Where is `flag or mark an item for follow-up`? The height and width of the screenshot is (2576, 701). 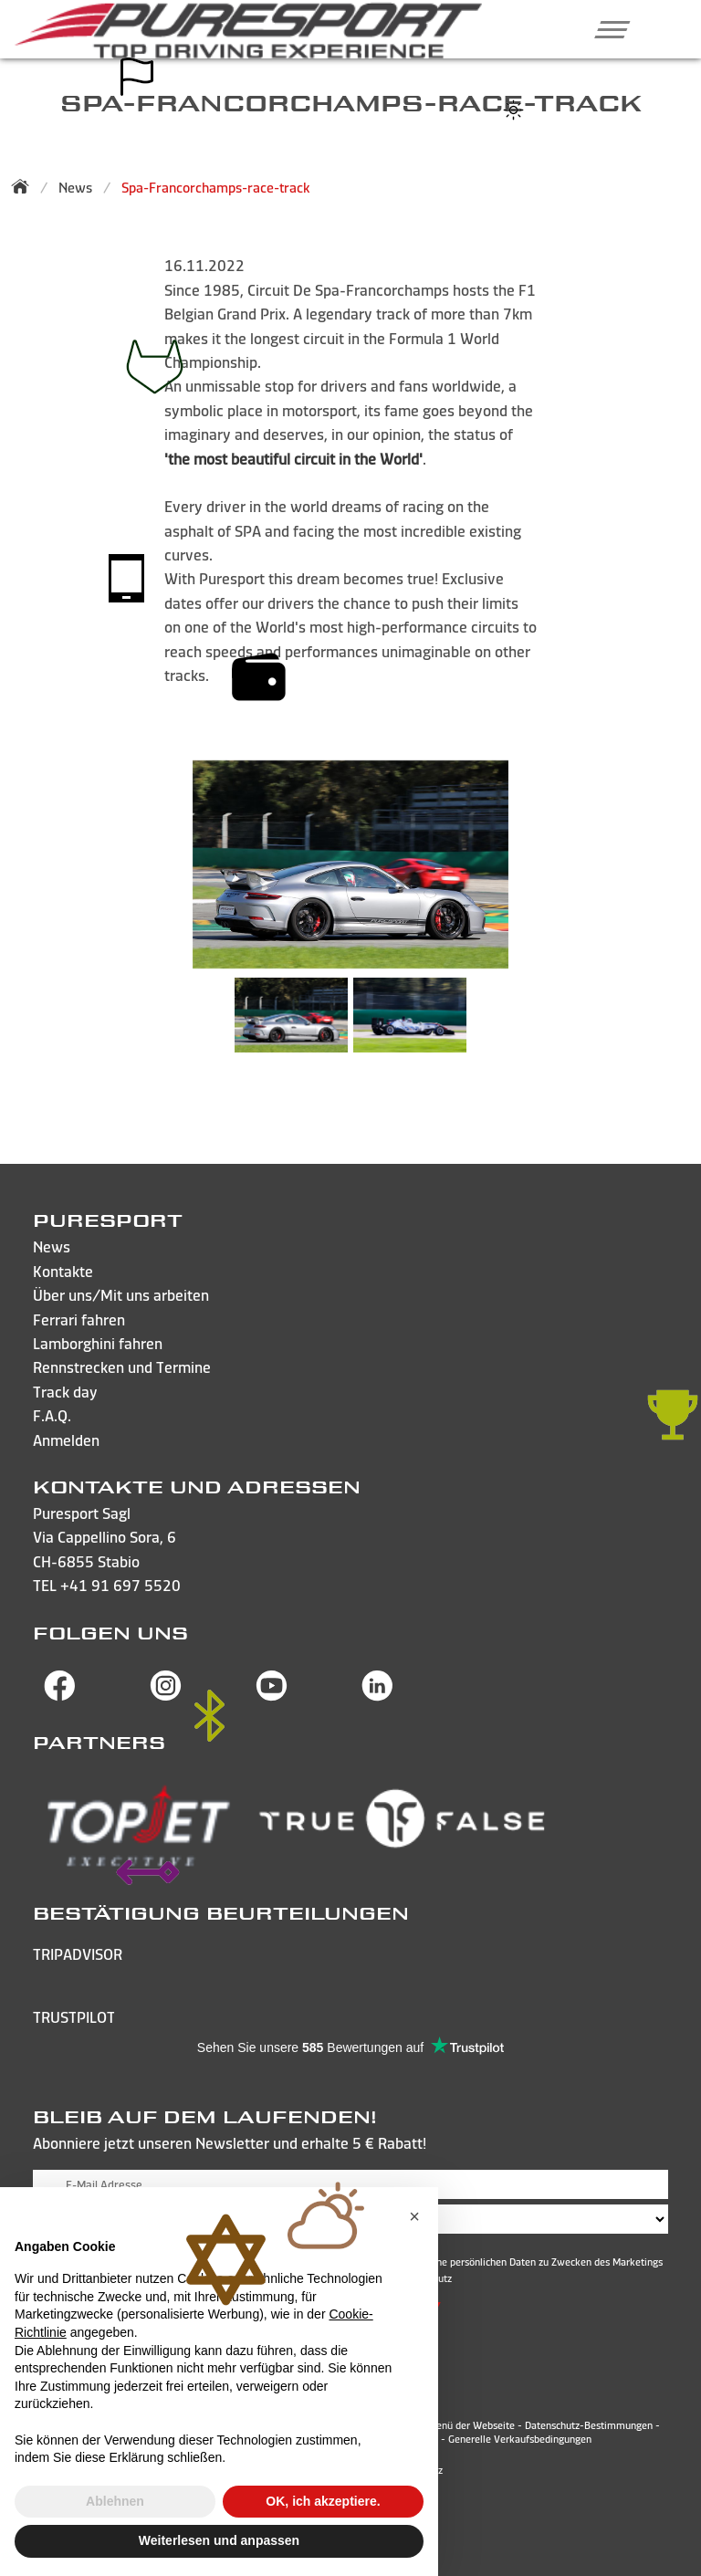 flag or mark an item for follow-up is located at coordinates (137, 77).